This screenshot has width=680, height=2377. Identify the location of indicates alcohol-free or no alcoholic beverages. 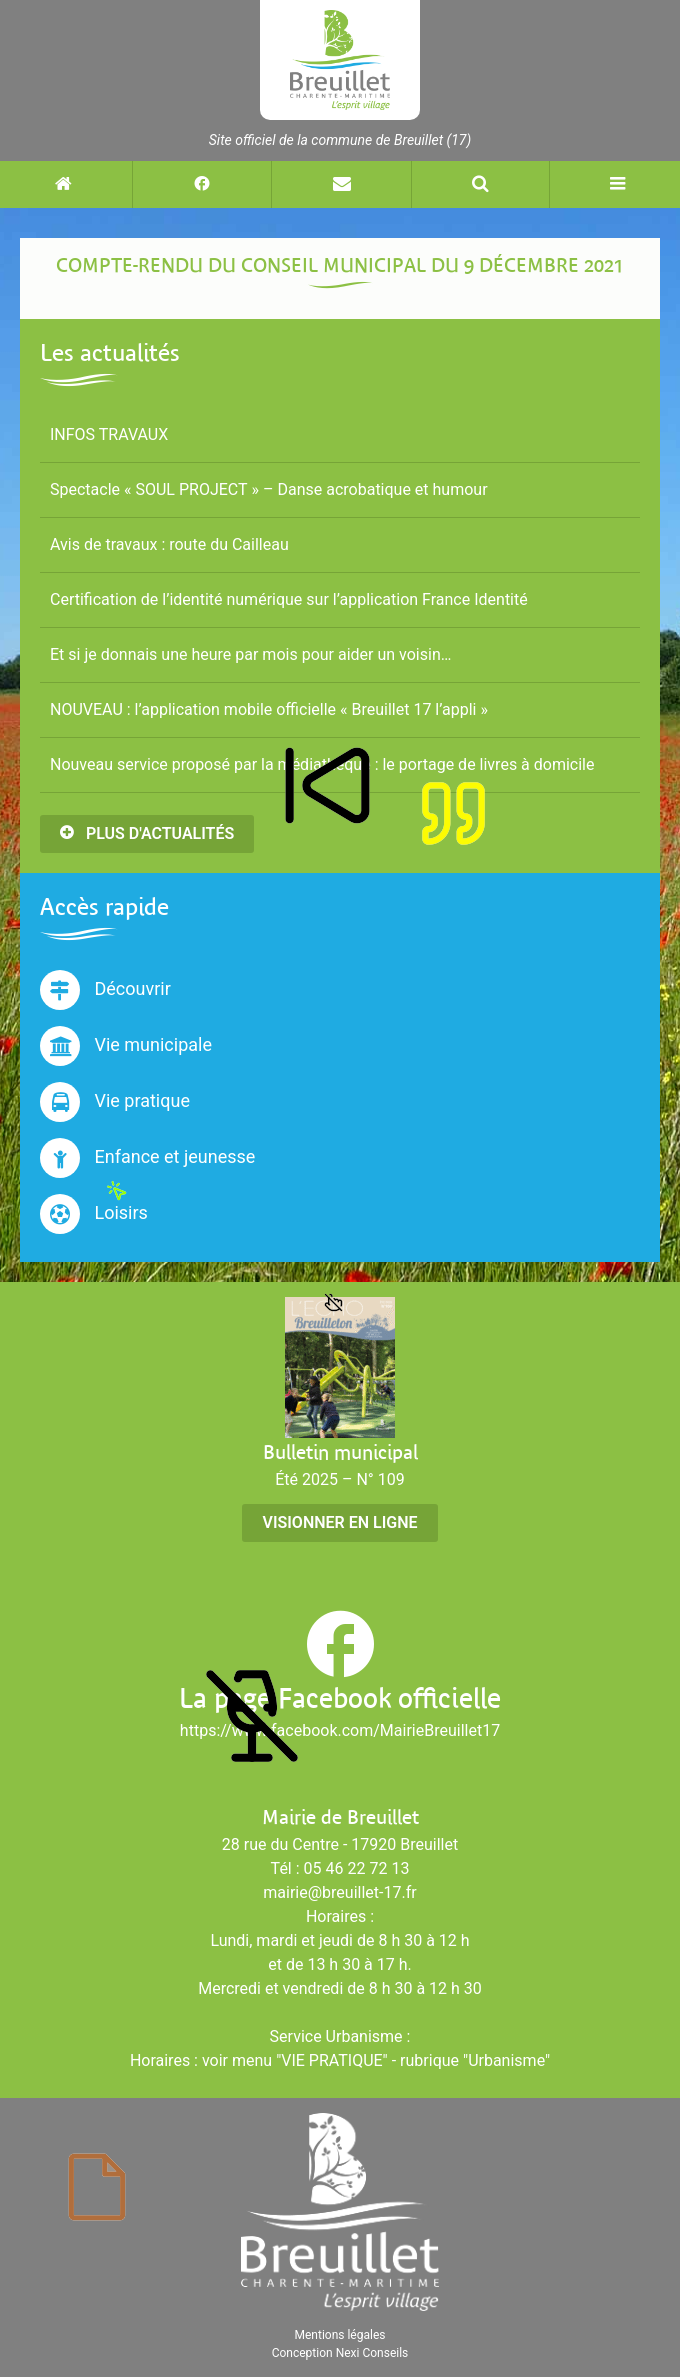
(252, 1716).